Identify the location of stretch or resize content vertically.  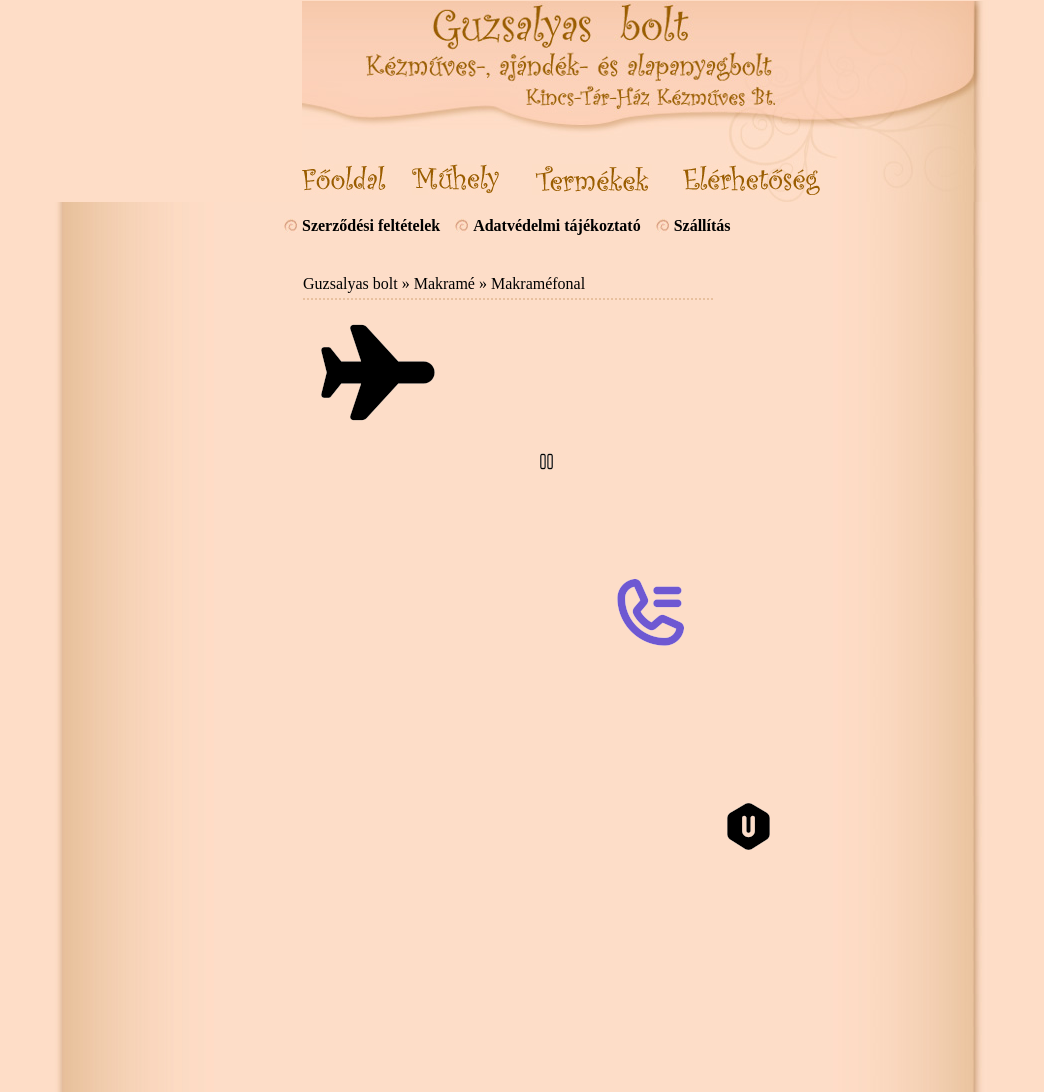
(546, 461).